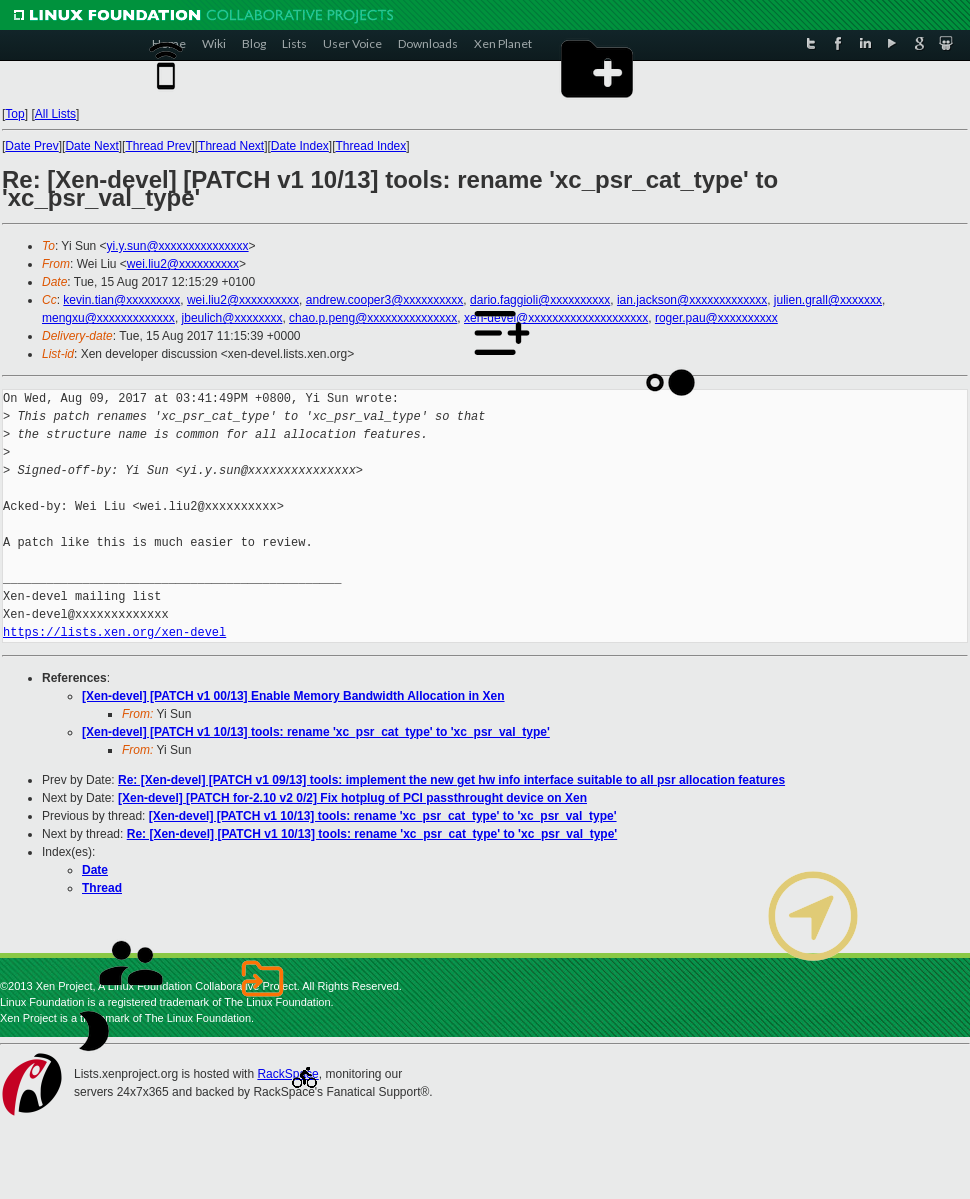  What do you see at coordinates (670, 382) in the screenshot?
I see `enable HDR strong mode for photos` at bounding box center [670, 382].